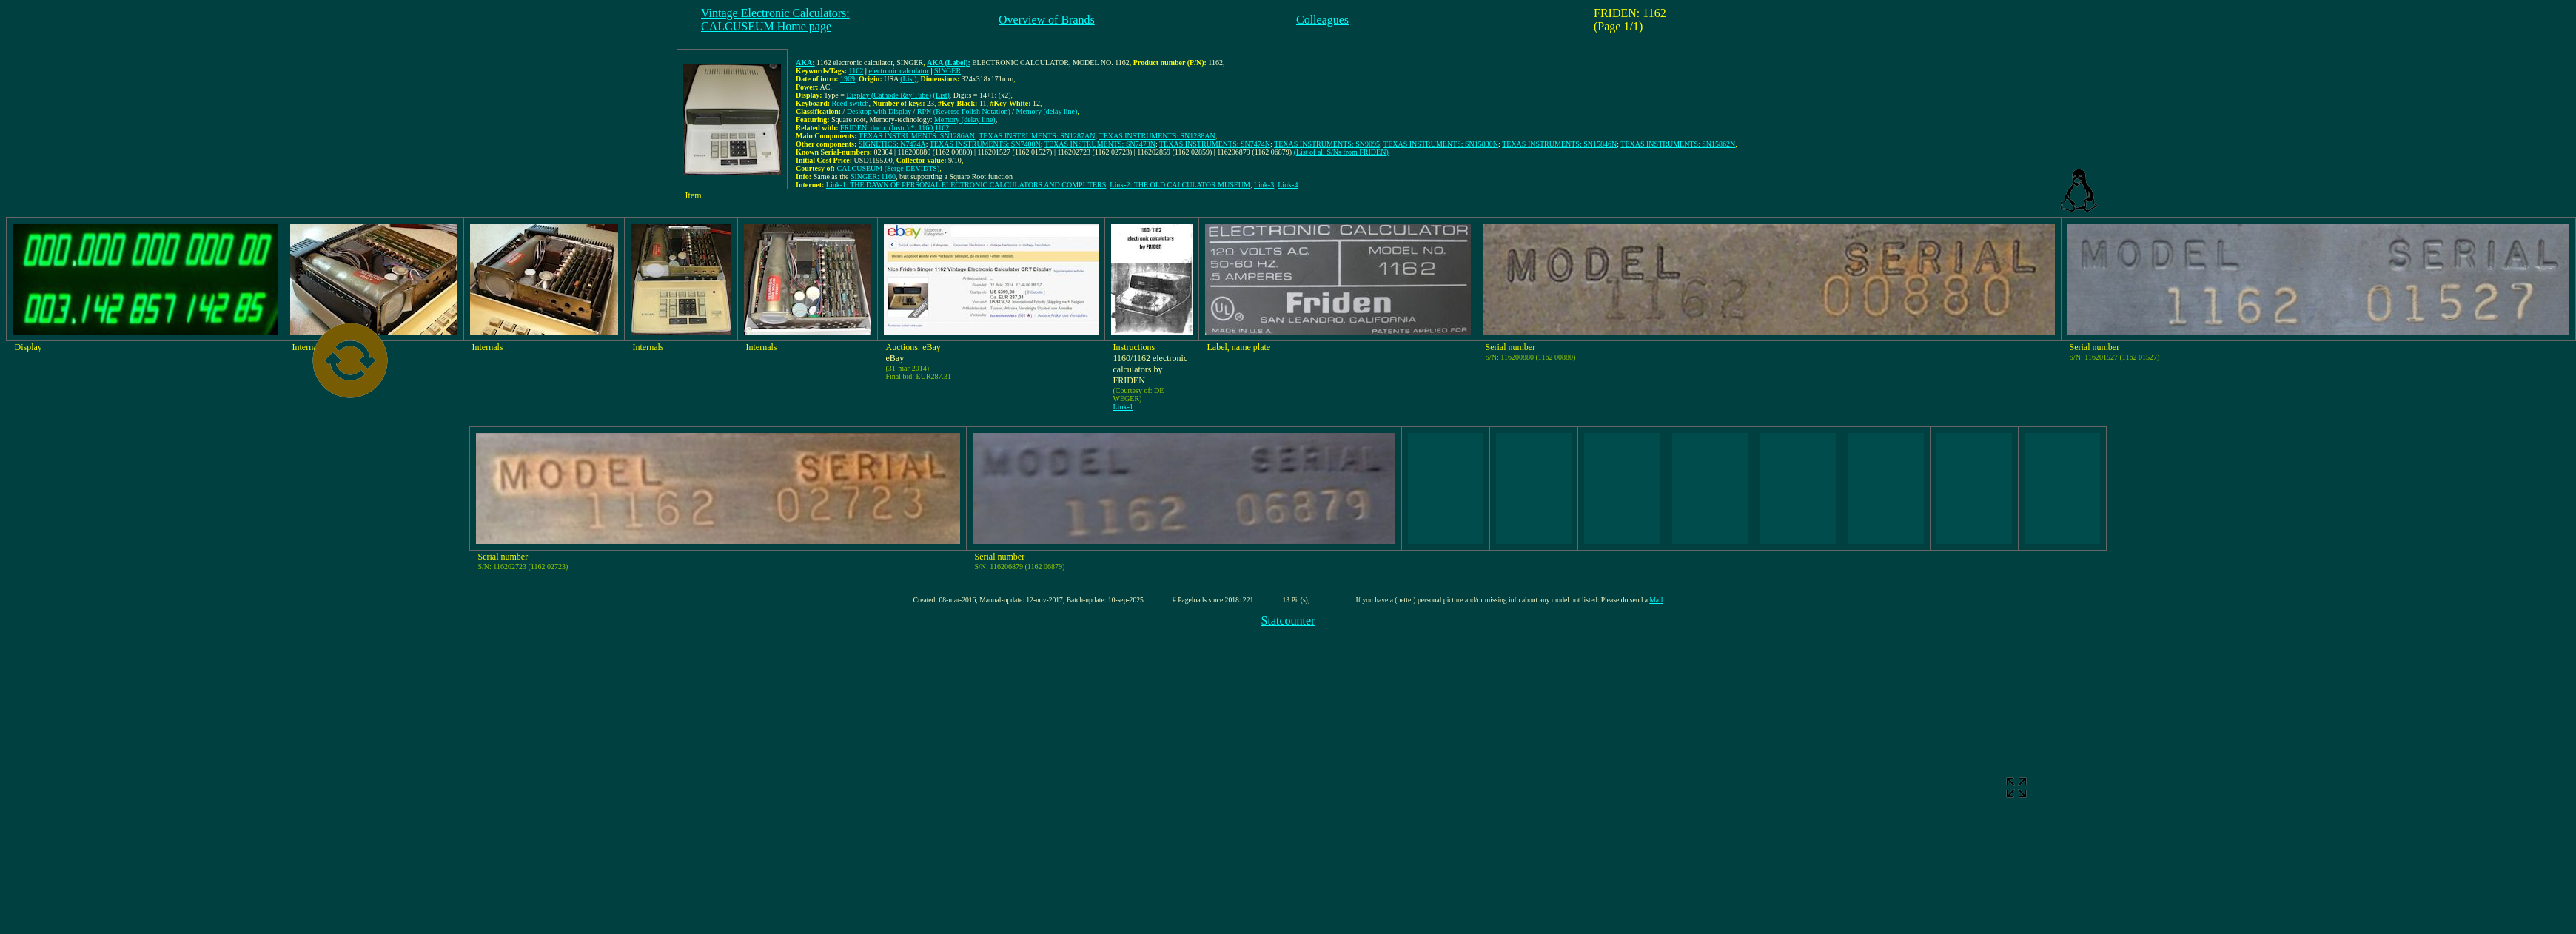 The width and height of the screenshot is (2576, 934). Describe the element at coordinates (2016, 787) in the screenshot. I see `expand to fullscreen mode` at that location.